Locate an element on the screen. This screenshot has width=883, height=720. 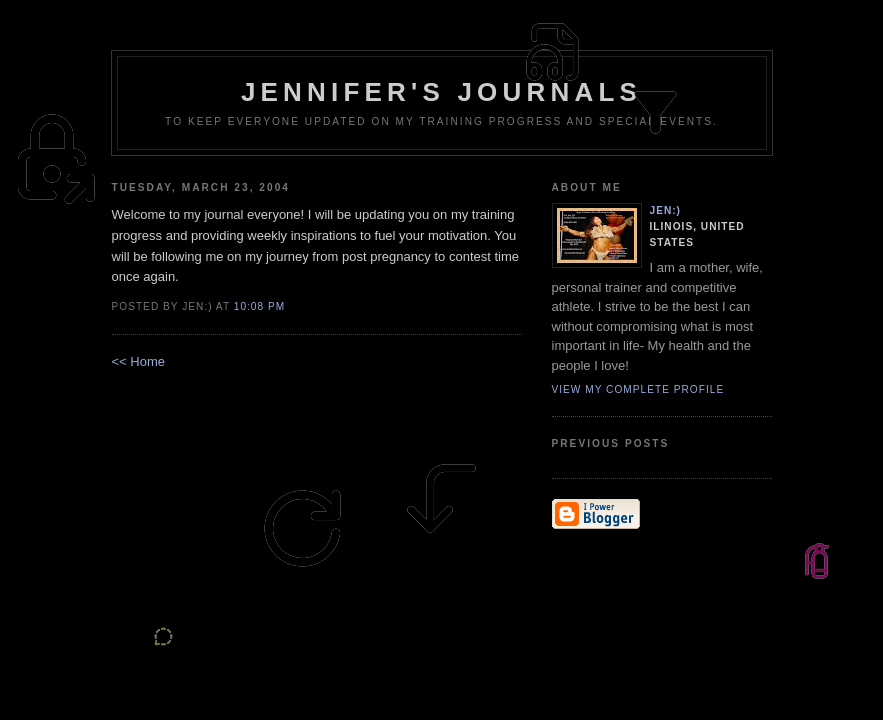
go back and down in navigation is located at coordinates (441, 498).